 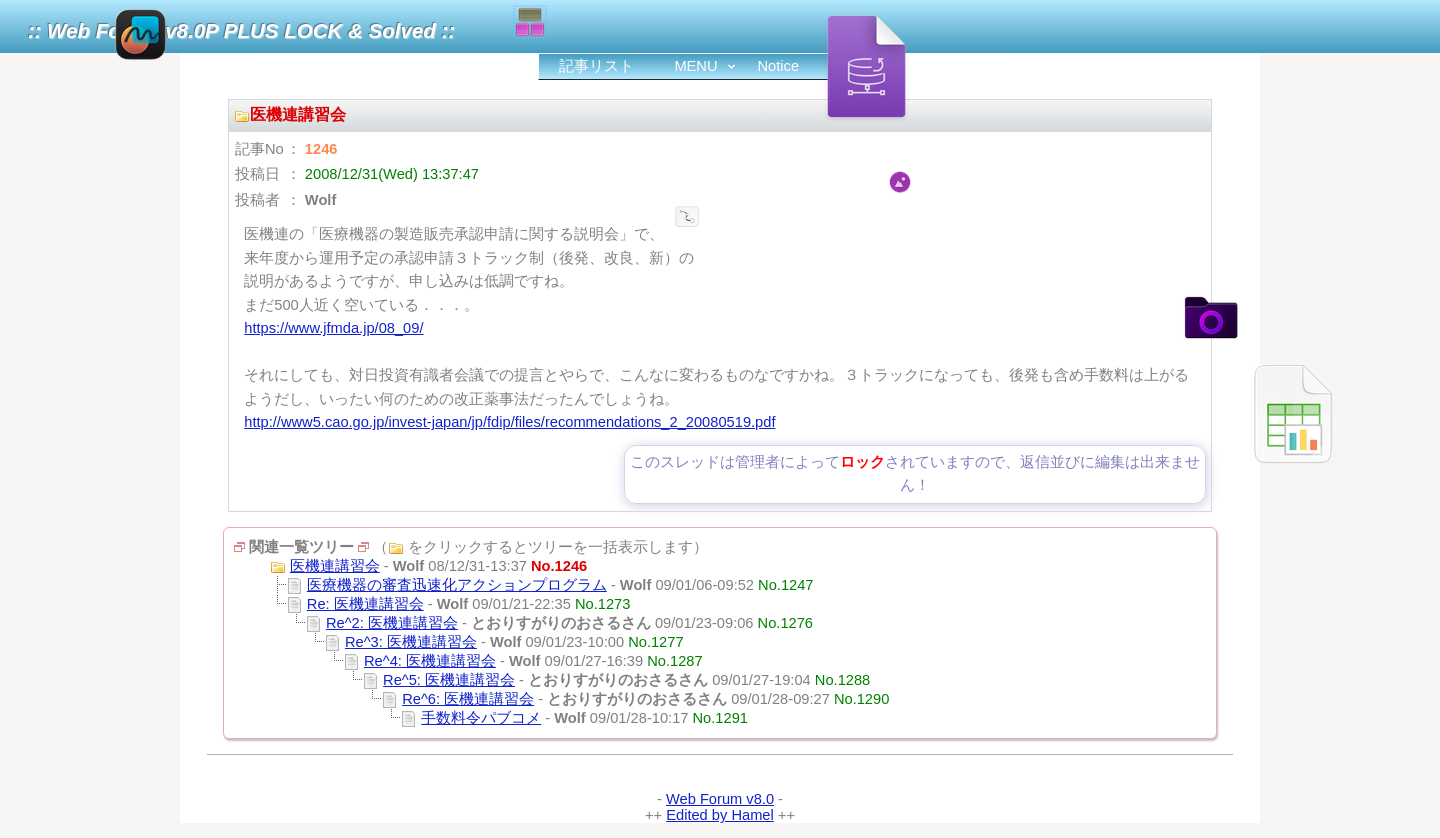 I want to click on open GOG Galaxy game library folder, so click(x=1211, y=319).